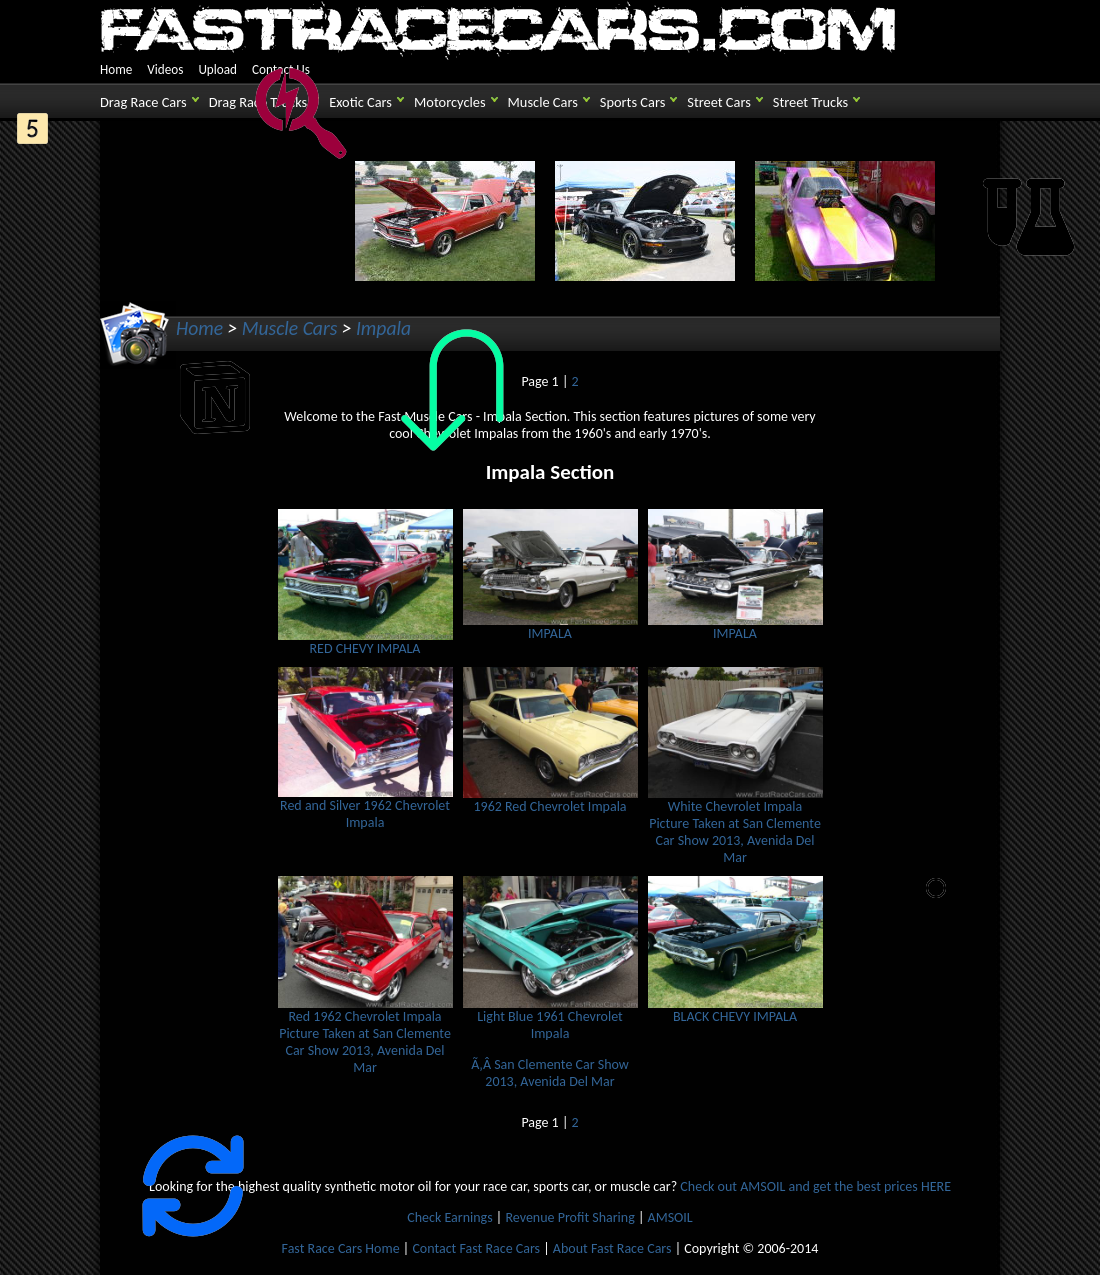 This screenshot has width=1100, height=1275. I want to click on open Notion app, so click(216, 397).